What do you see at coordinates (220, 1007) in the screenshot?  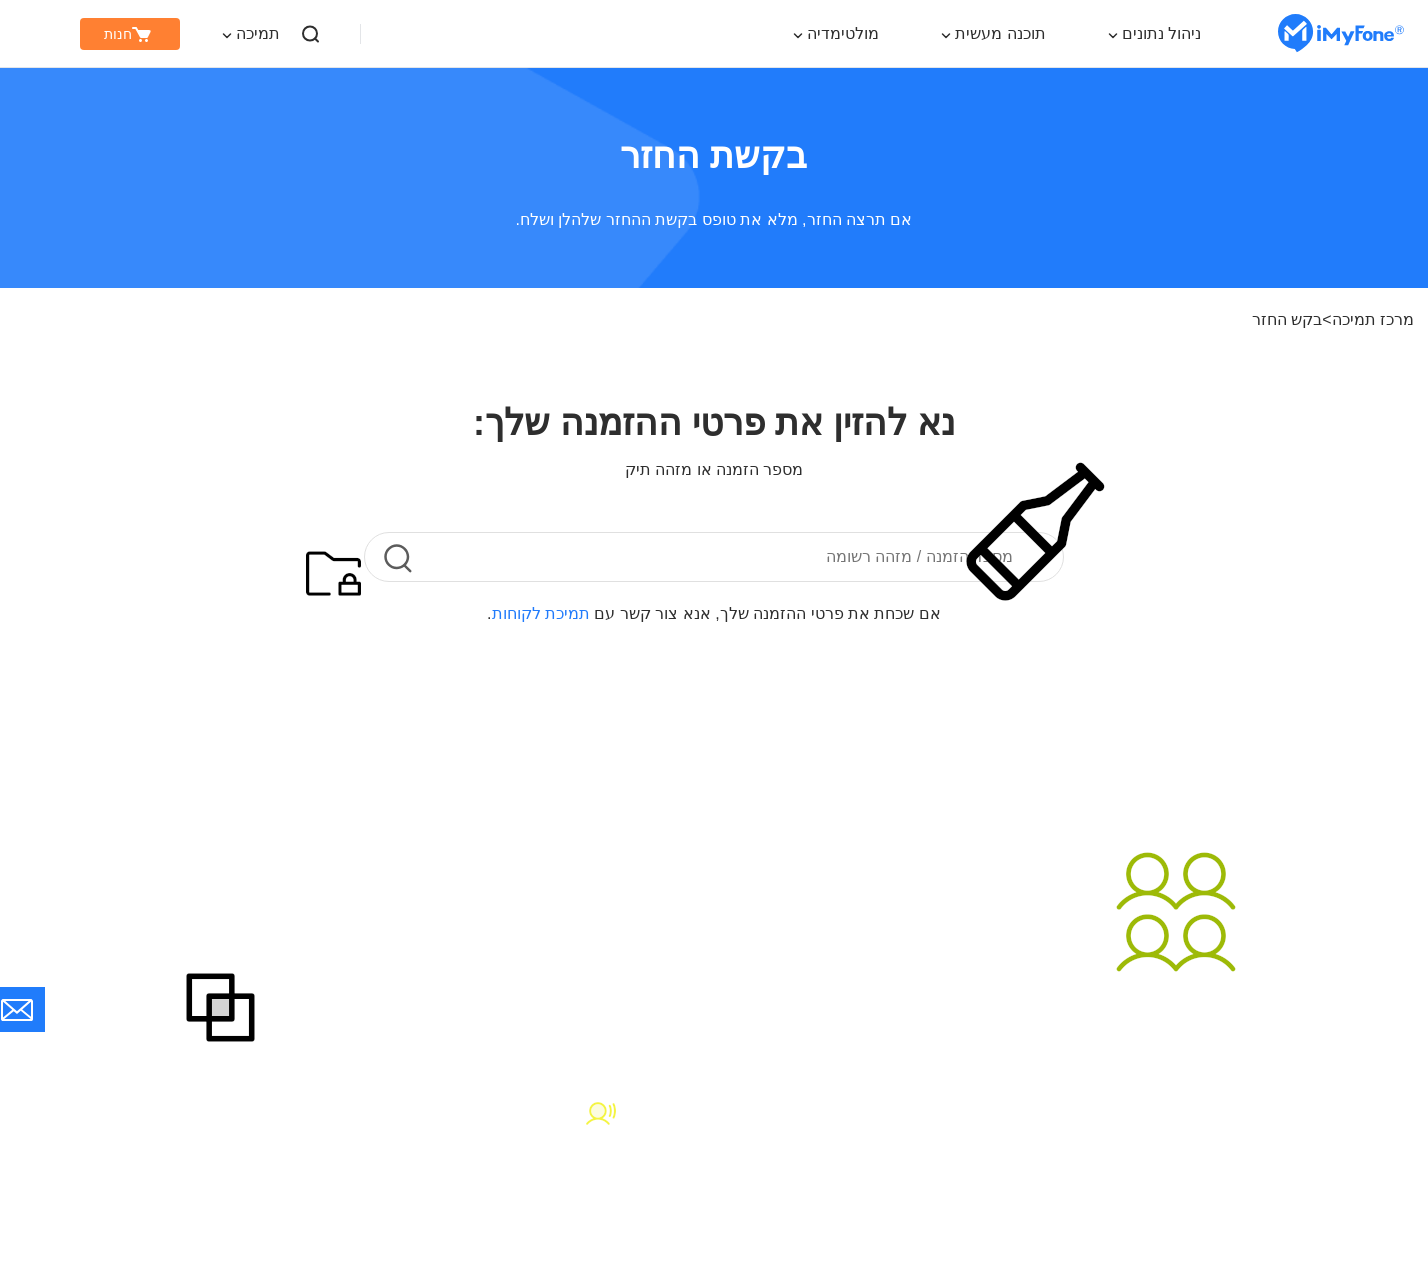 I see `merge or intersect selected layers` at bounding box center [220, 1007].